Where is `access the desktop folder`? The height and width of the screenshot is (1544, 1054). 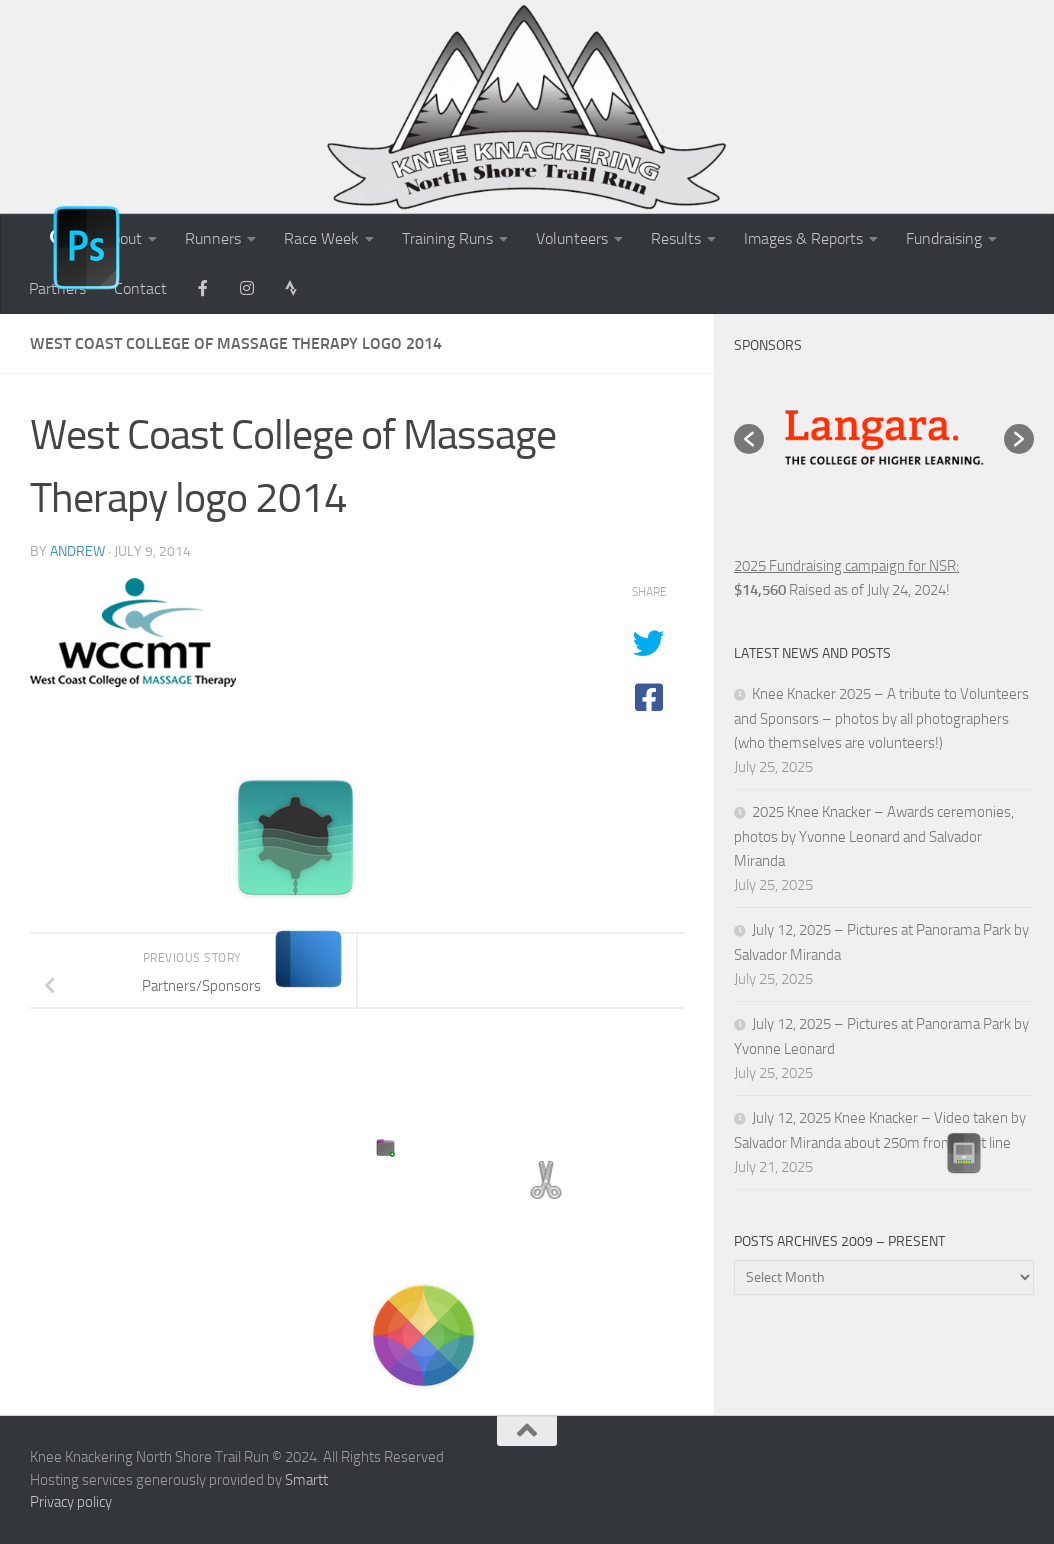
access the desktop folder is located at coordinates (308, 956).